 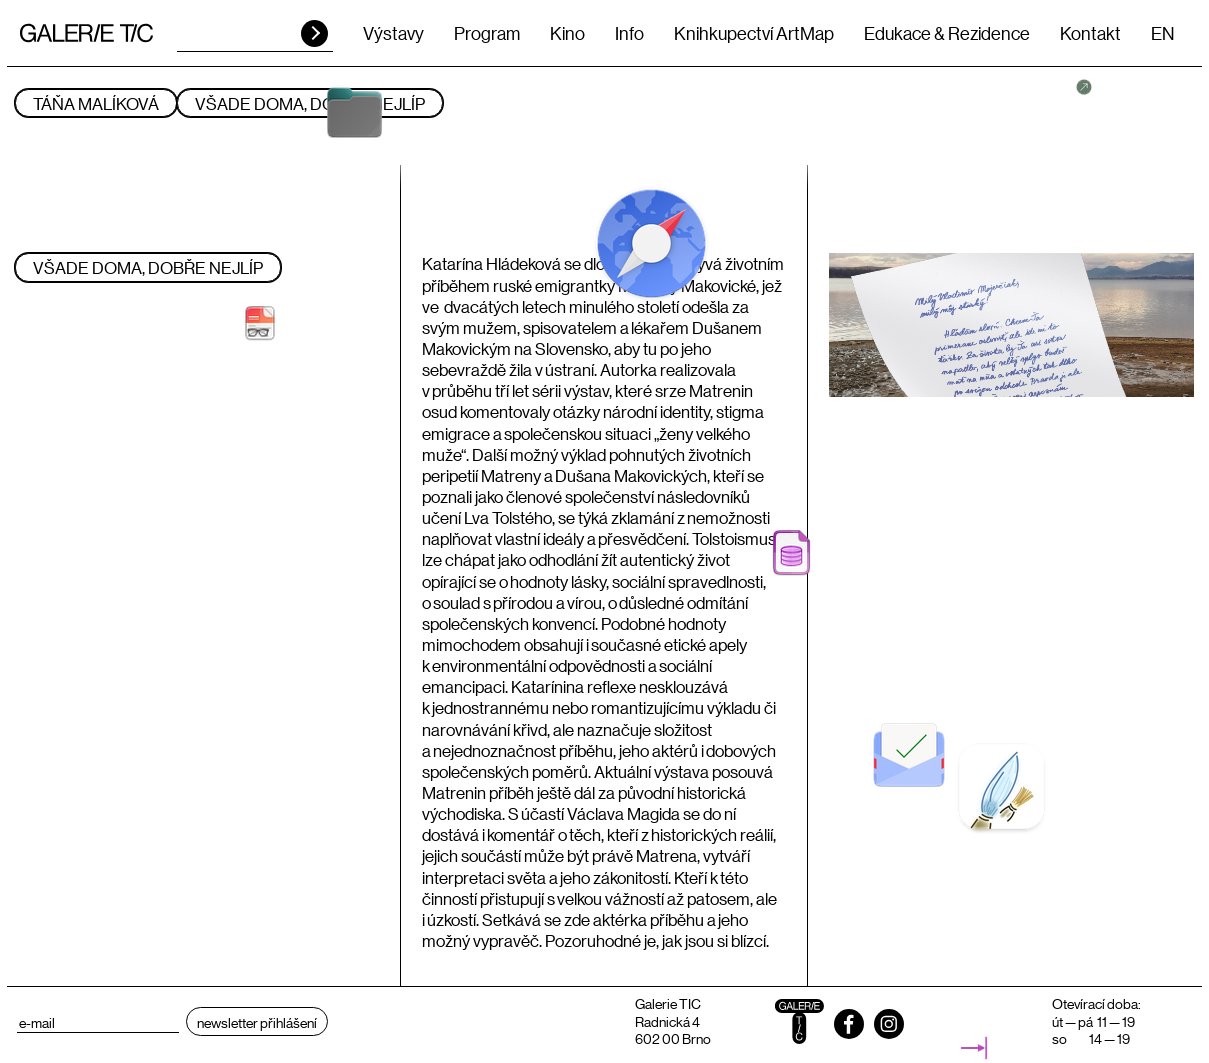 I want to click on open folder to view contents, so click(x=354, y=112).